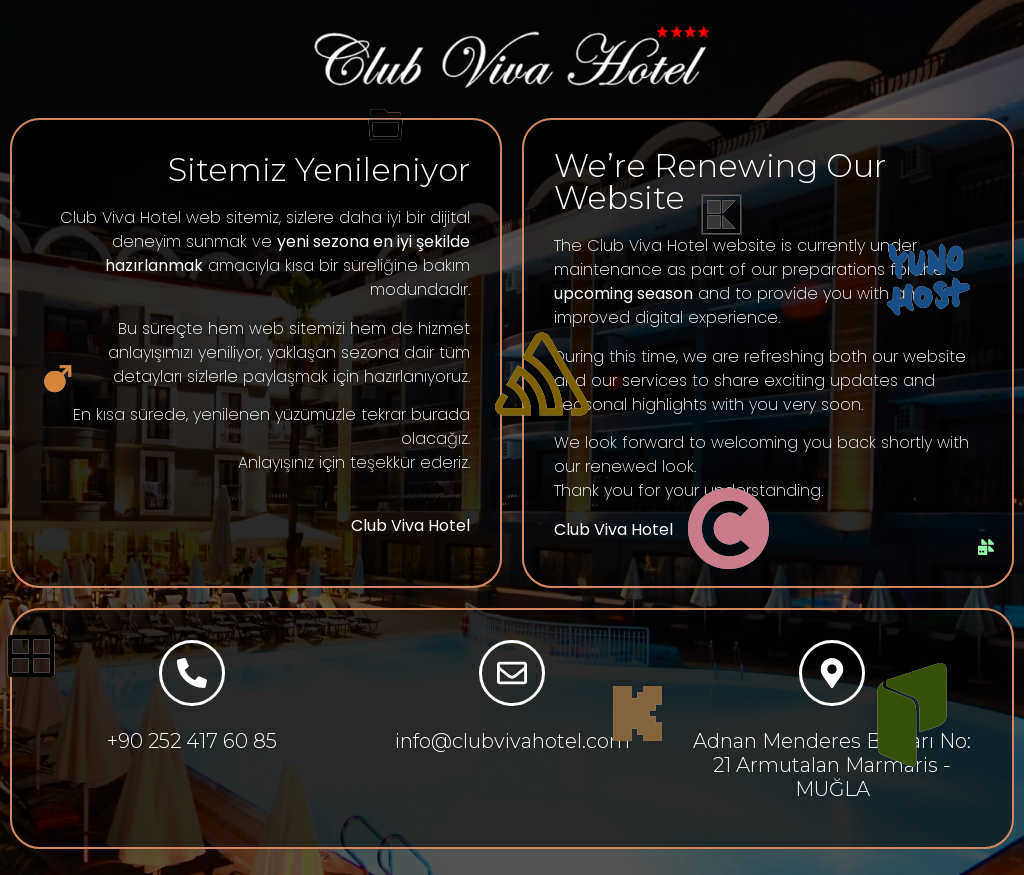 The width and height of the screenshot is (1024, 875). Describe the element at coordinates (728, 528) in the screenshot. I see `Cloudera company logo` at that location.